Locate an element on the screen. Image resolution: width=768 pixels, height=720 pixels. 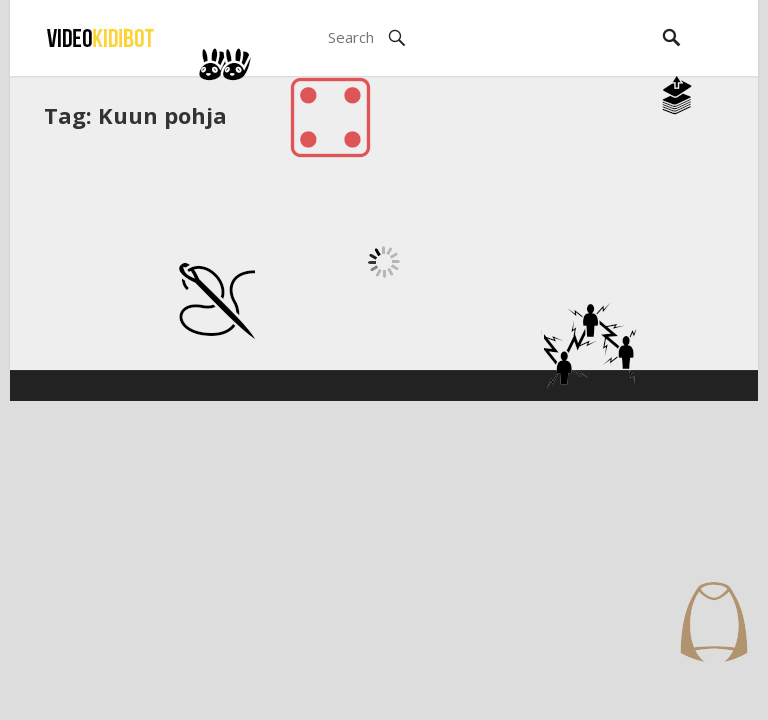
activate chain lightning ability or spell is located at coordinates (590, 346).